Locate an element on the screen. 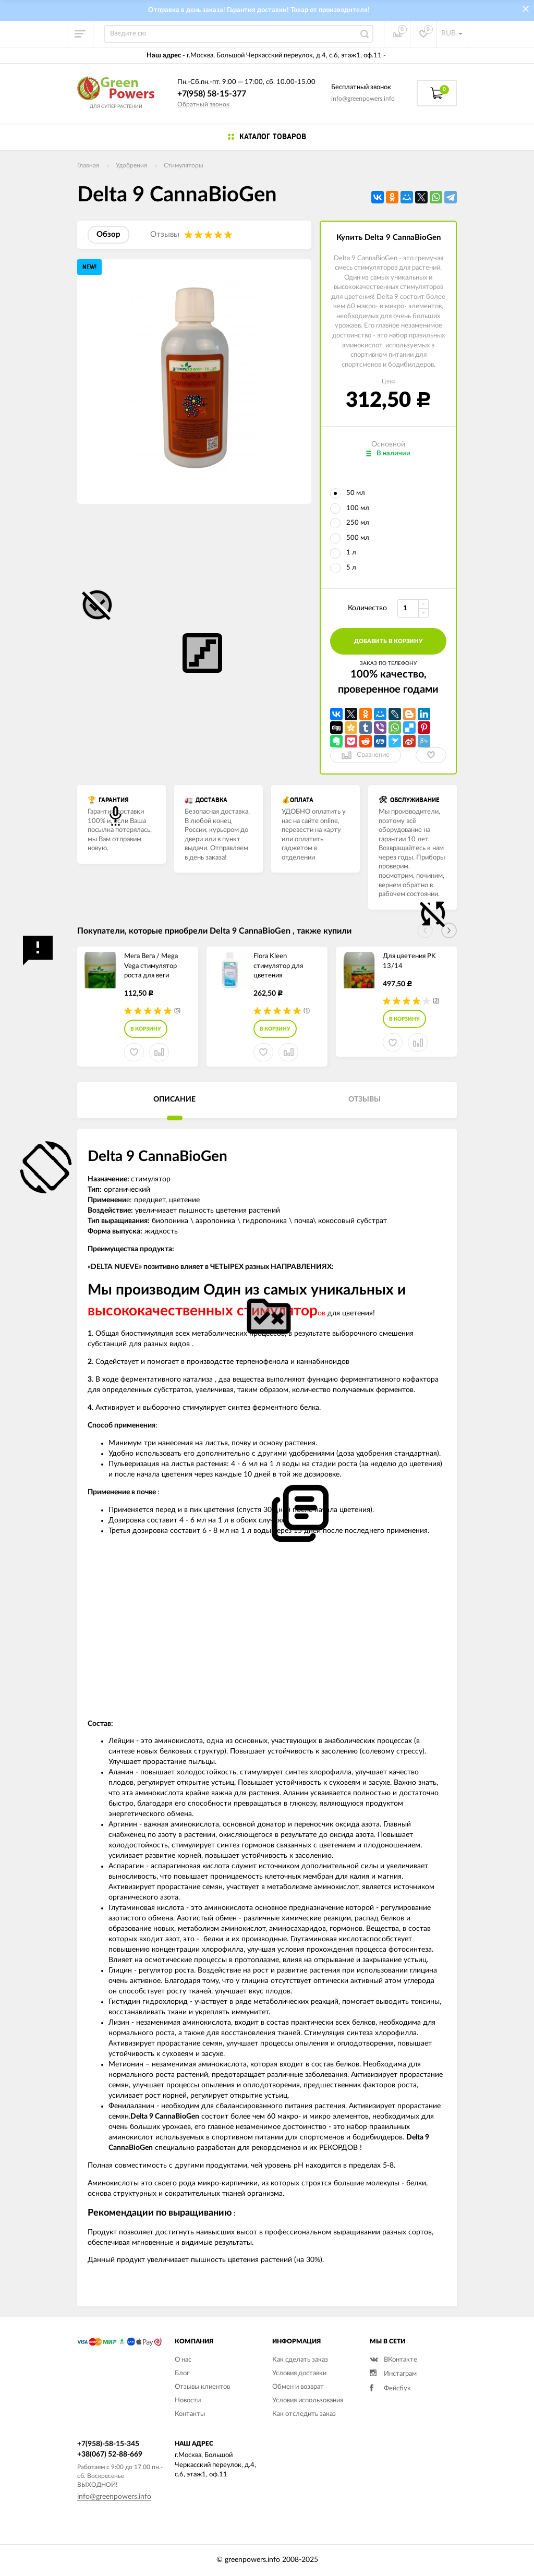 Image resolution: width=534 pixels, height=2576 pixels. indicates content has been unpublished is located at coordinates (97, 604).